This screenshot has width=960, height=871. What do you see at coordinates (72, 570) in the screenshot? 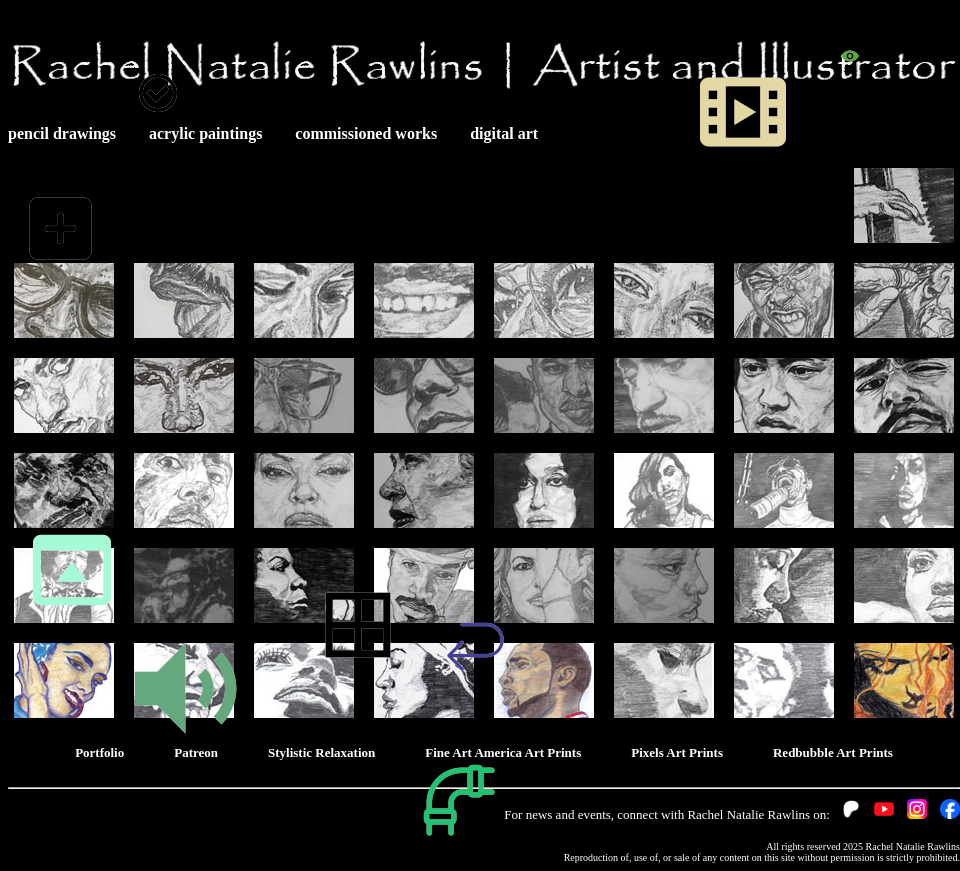
I see `maximize or expand the current window` at bounding box center [72, 570].